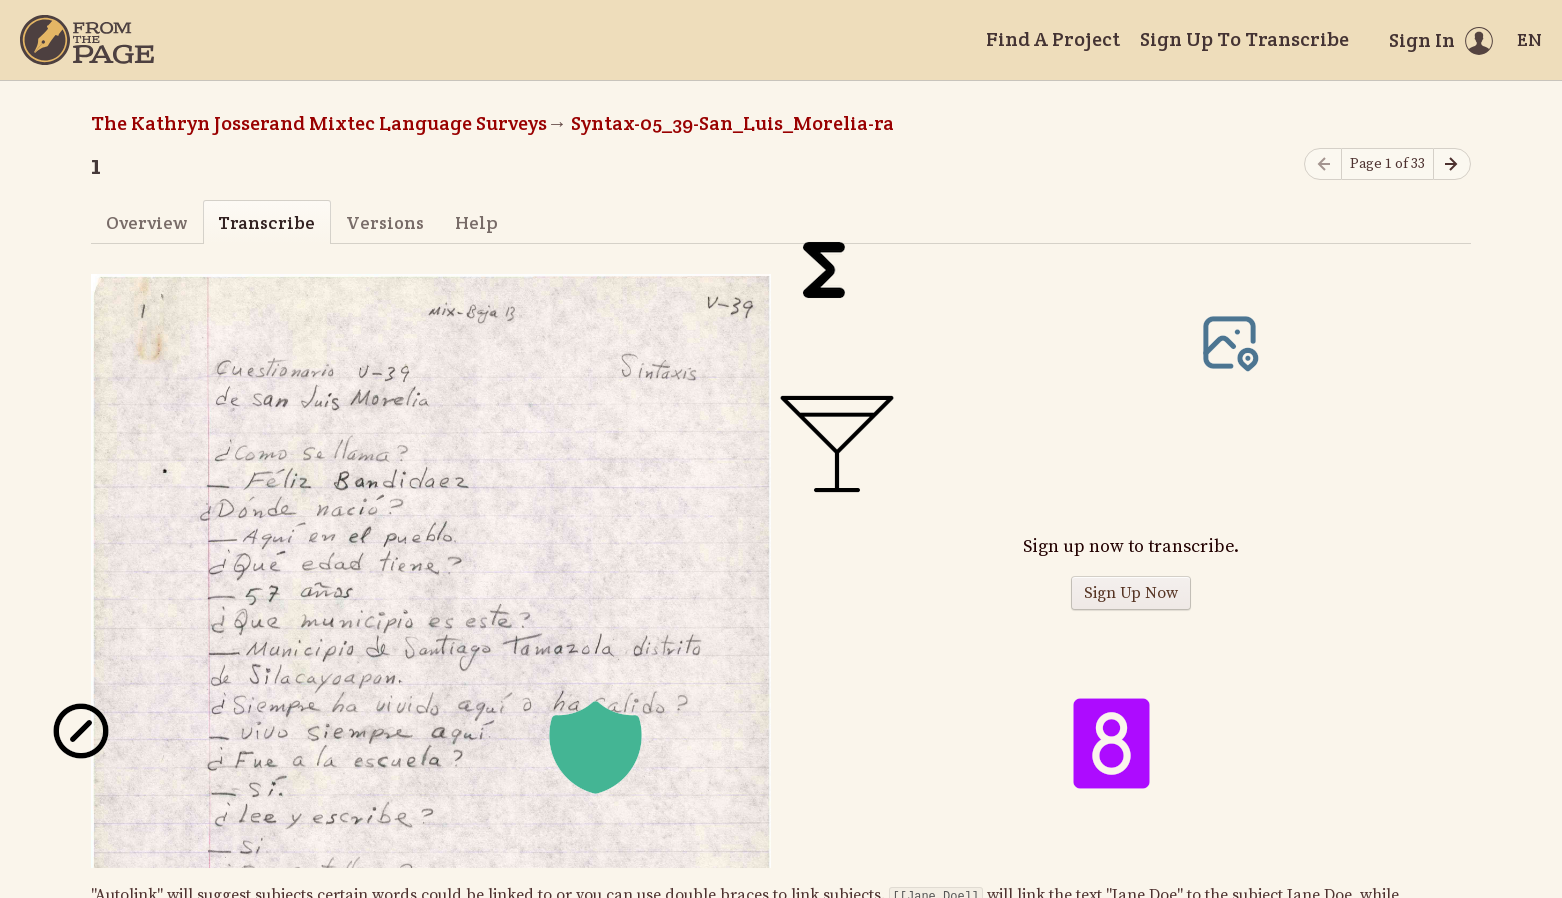  I want to click on browse cocktail or drink recipes, so click(837, 444).